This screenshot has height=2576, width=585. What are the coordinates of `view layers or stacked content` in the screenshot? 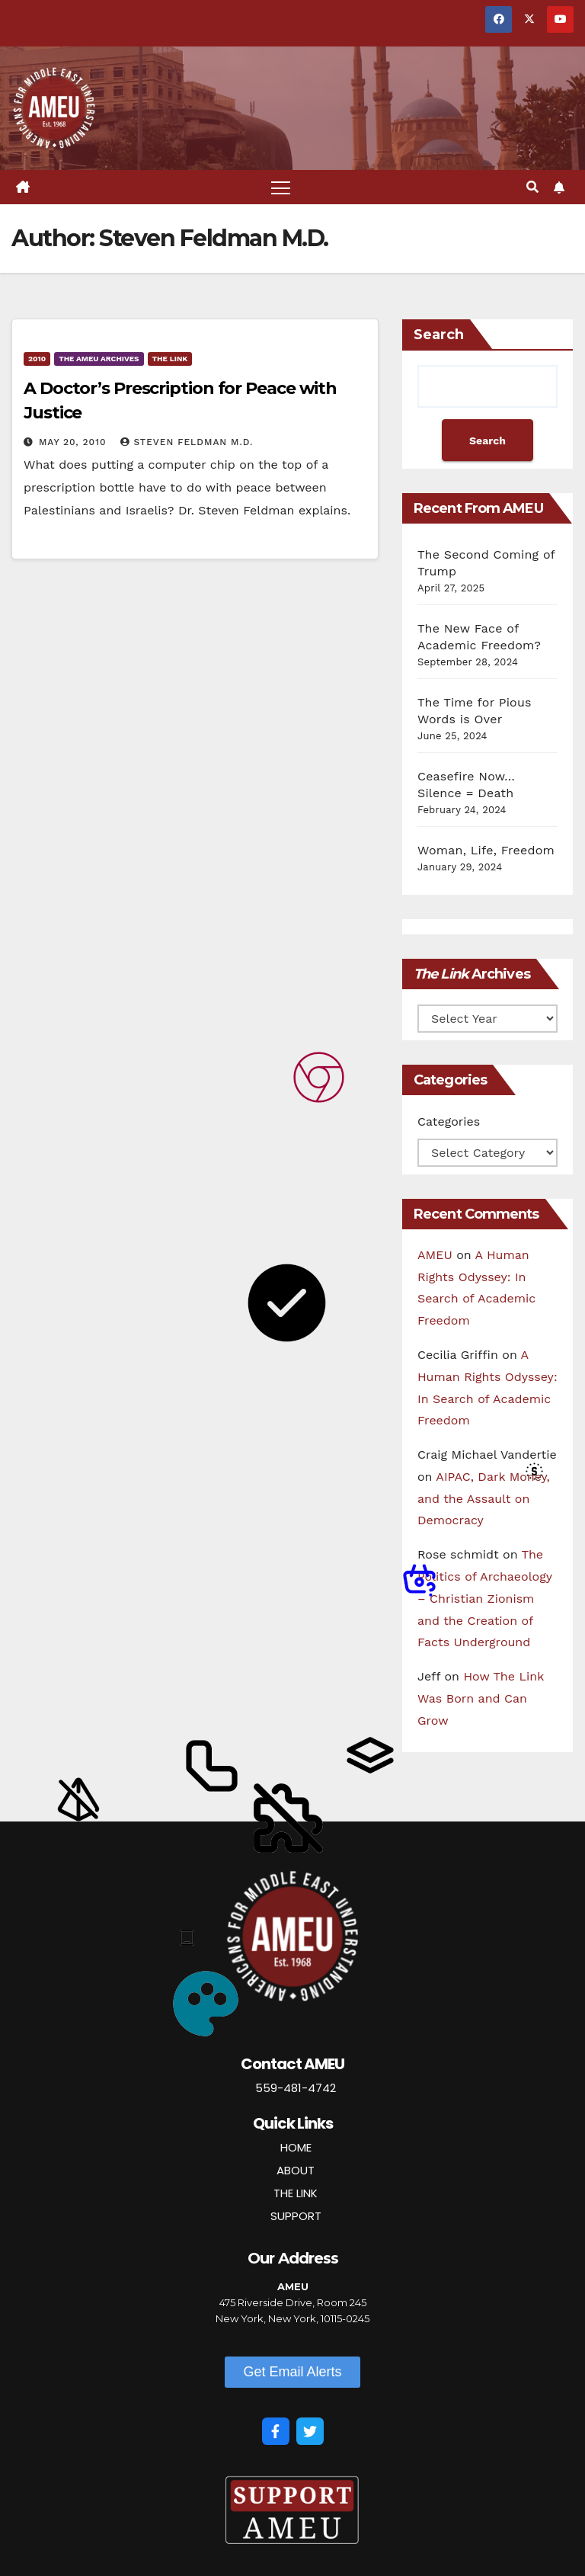 It's located at (370, 1755).